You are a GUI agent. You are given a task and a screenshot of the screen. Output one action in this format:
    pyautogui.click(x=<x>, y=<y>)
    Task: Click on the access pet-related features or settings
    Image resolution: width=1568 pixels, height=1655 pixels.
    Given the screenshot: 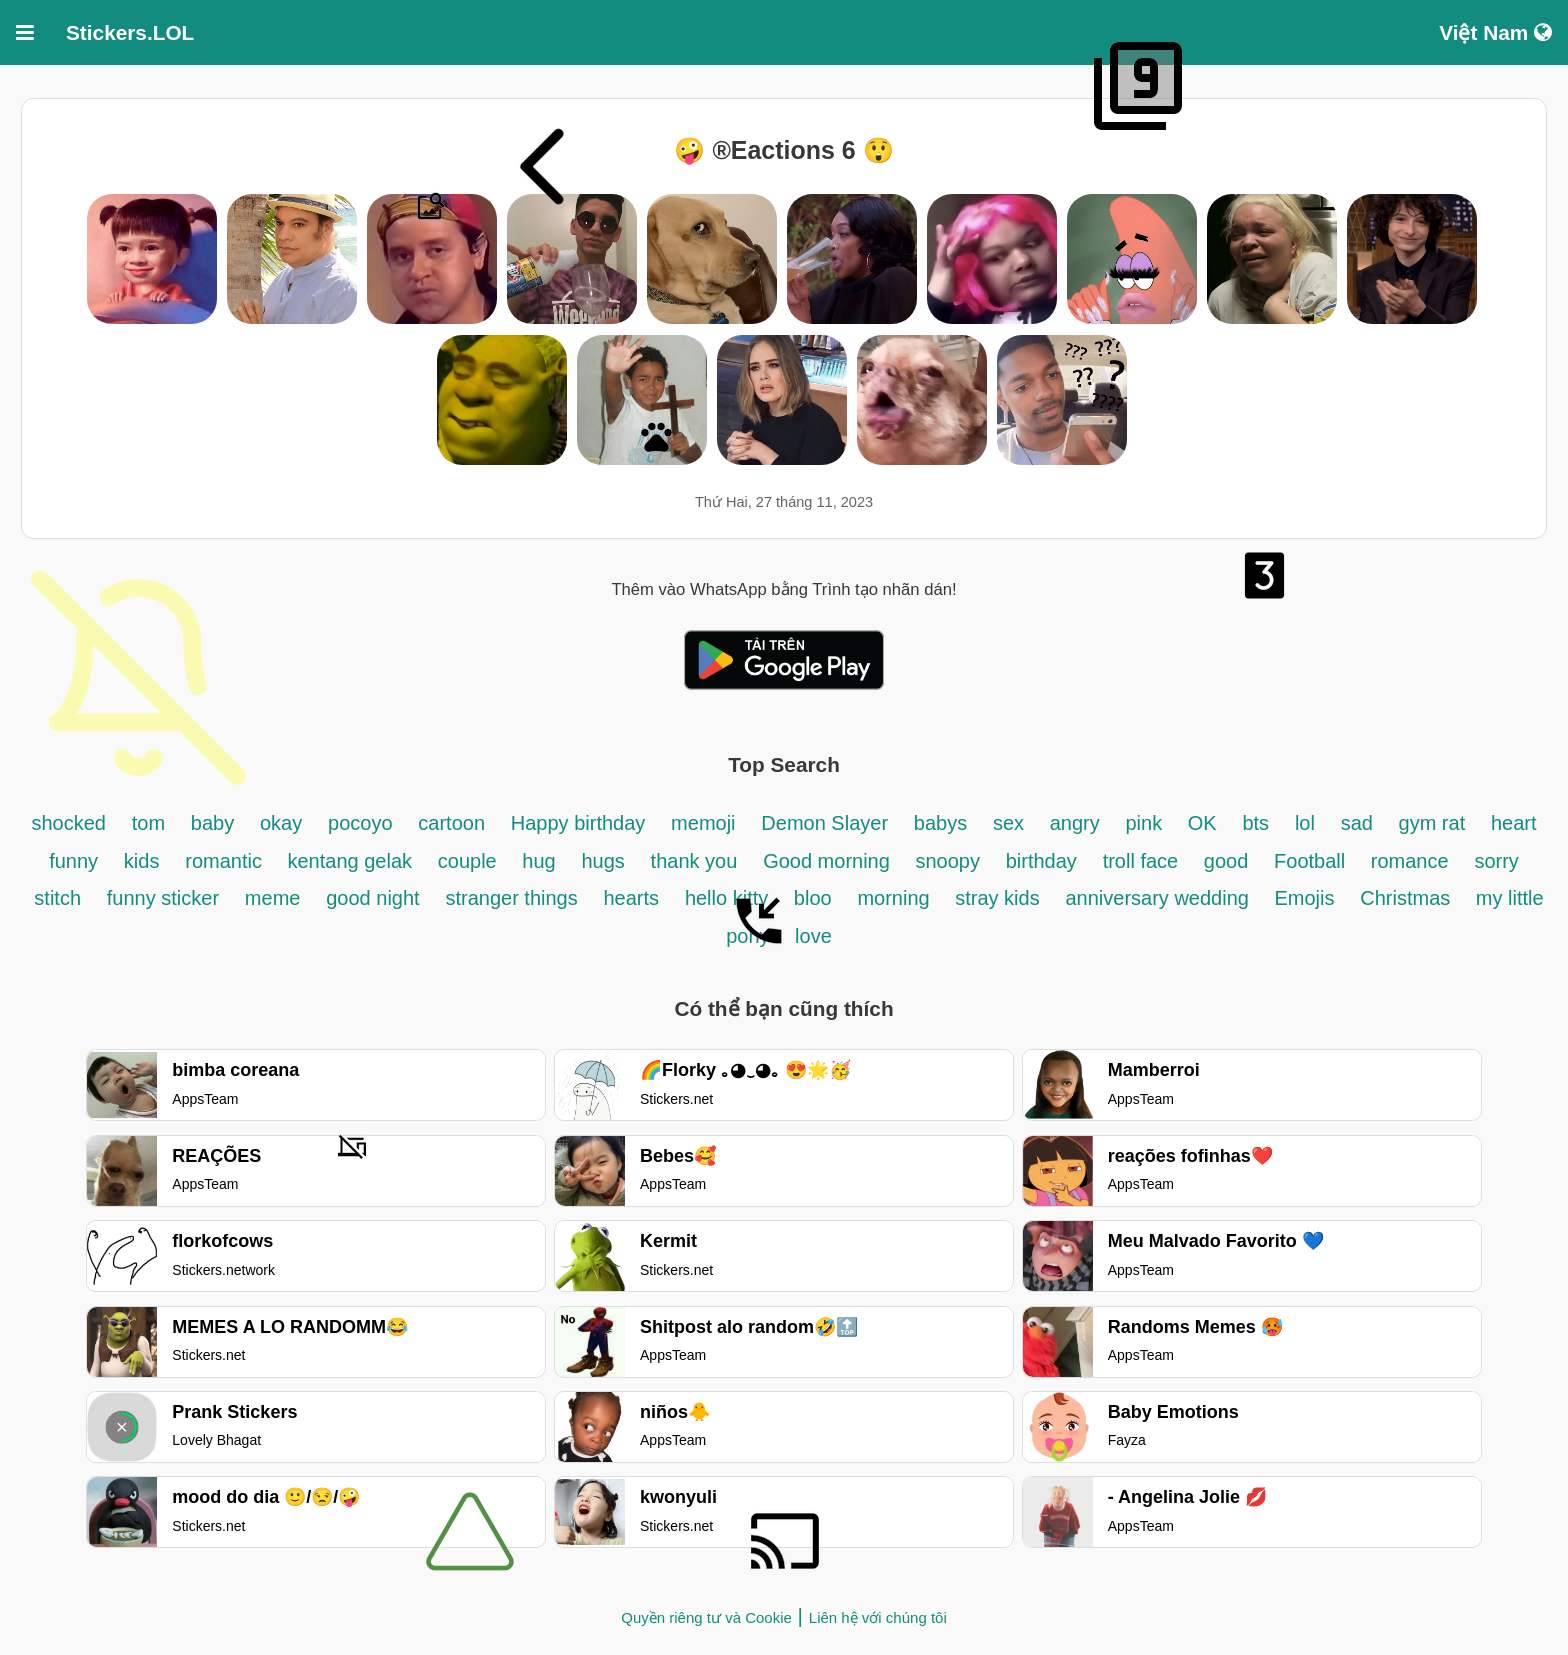 What is the action you would take?
    pyautogui.click(x=656, y=436)
    